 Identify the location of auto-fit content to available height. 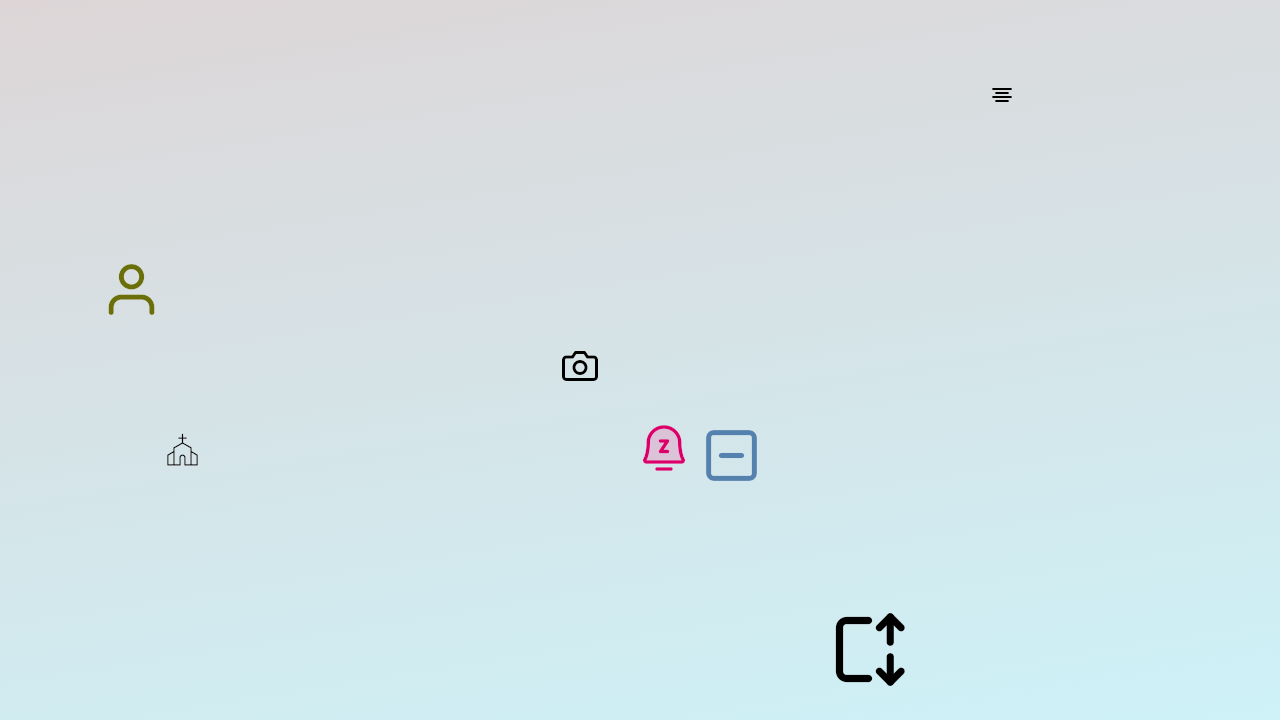
(868, 649).